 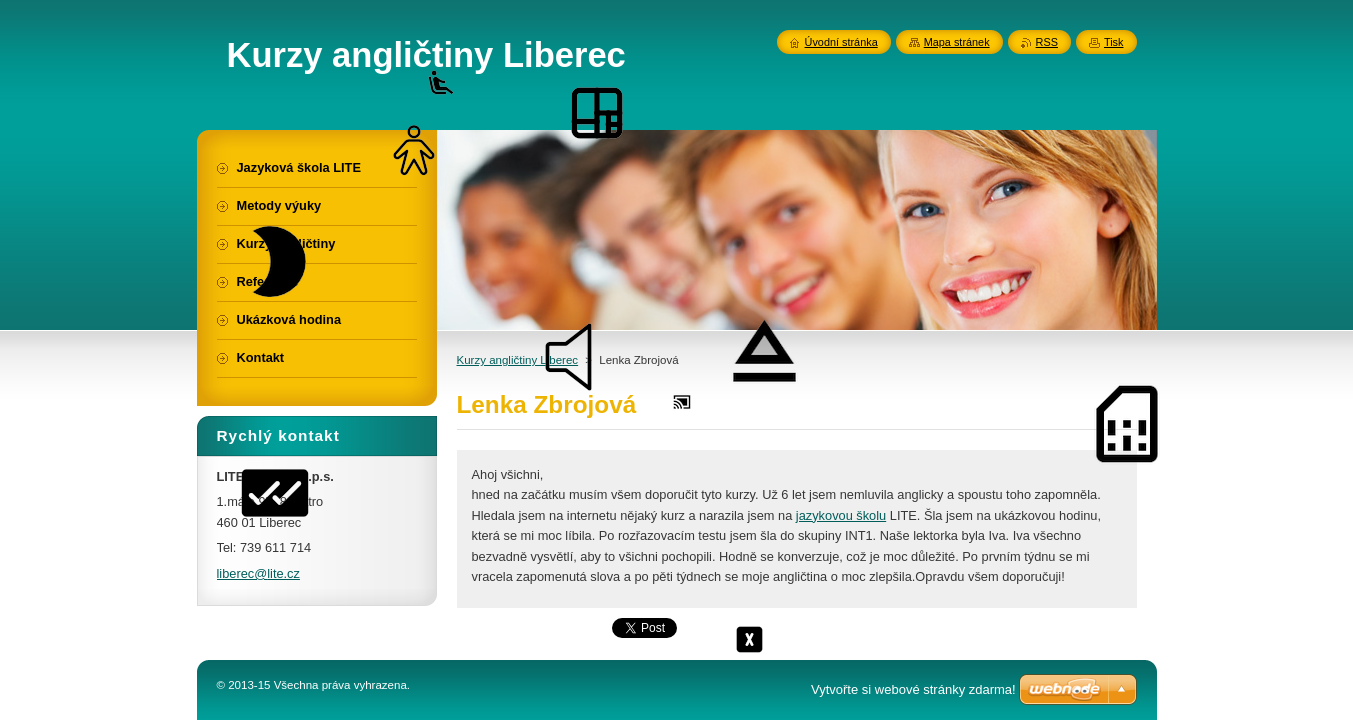 I want to click on view treemap visualization, so click(x=597, y=113).